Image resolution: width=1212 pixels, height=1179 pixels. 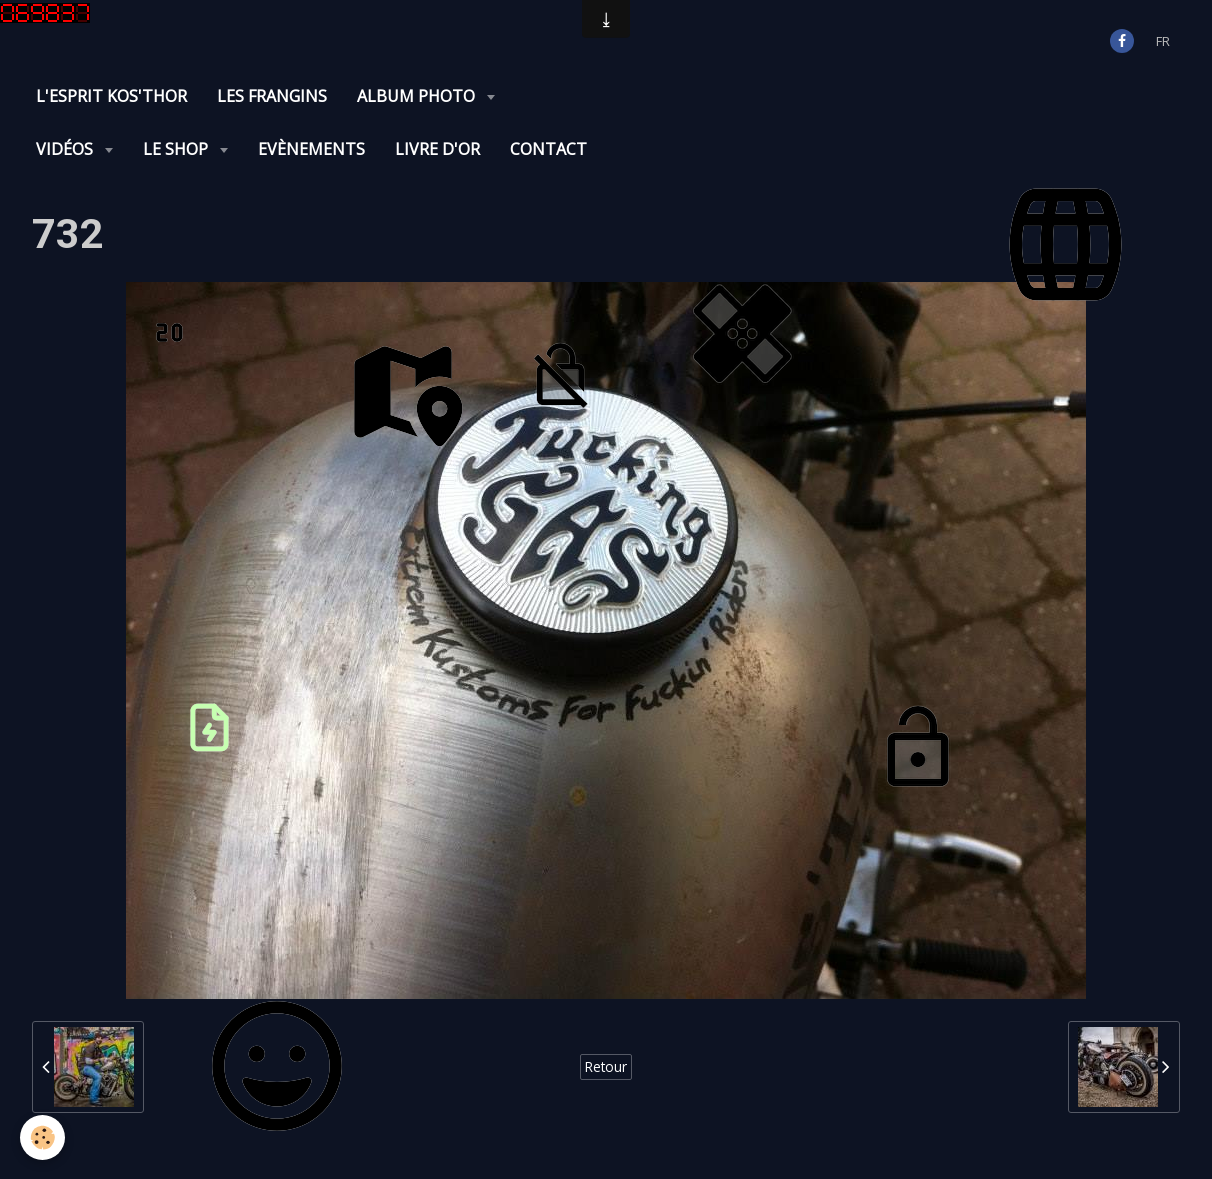 What do you see at coordinates (742, 333) in the screenshot?
I see `apply healing or repair tool to image` at bounding box center [742, 333].